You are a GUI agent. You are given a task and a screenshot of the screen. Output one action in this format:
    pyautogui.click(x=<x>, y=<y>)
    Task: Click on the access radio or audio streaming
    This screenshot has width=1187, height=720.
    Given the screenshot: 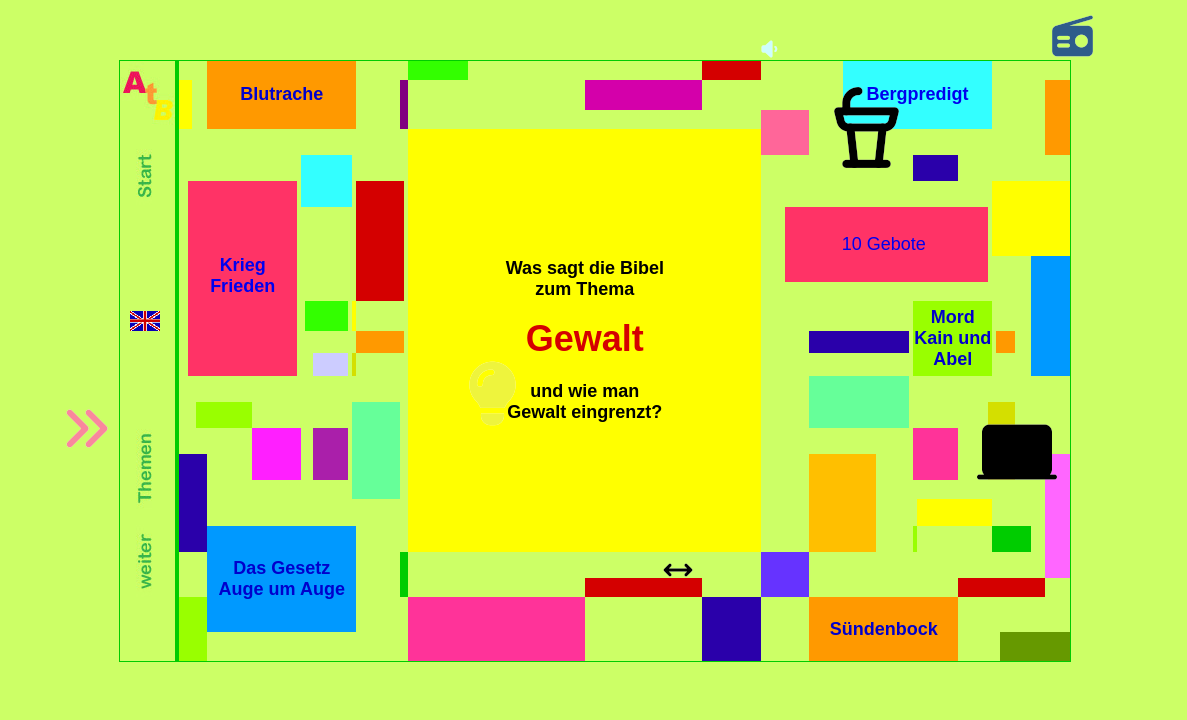 What is the action you would take?
    pyautogui.click(x=1072, y=38)
    